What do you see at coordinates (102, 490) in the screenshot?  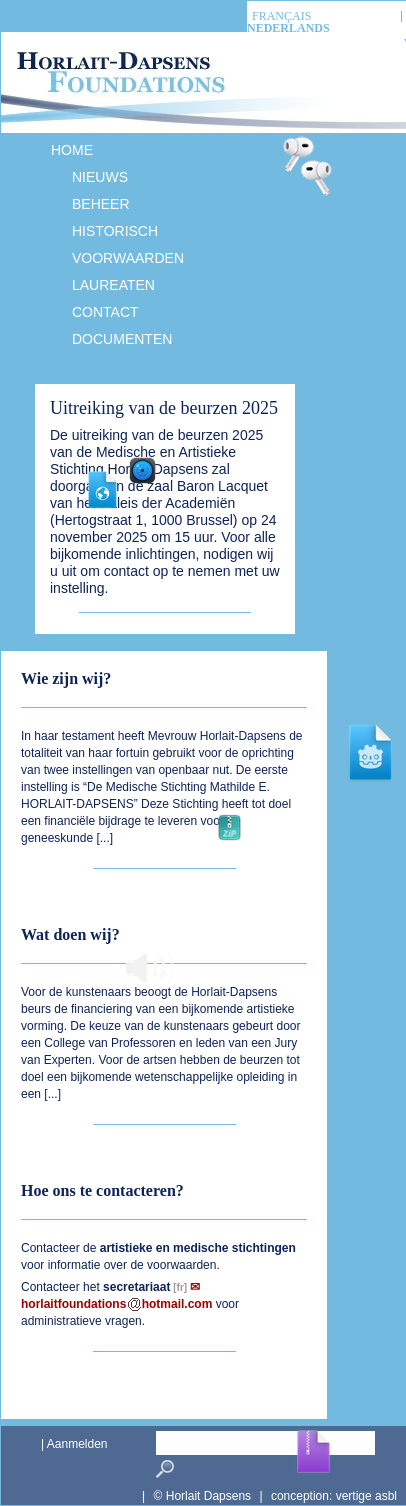 I see `a marble globe or geographic data file` at bounding box center [102, 490].